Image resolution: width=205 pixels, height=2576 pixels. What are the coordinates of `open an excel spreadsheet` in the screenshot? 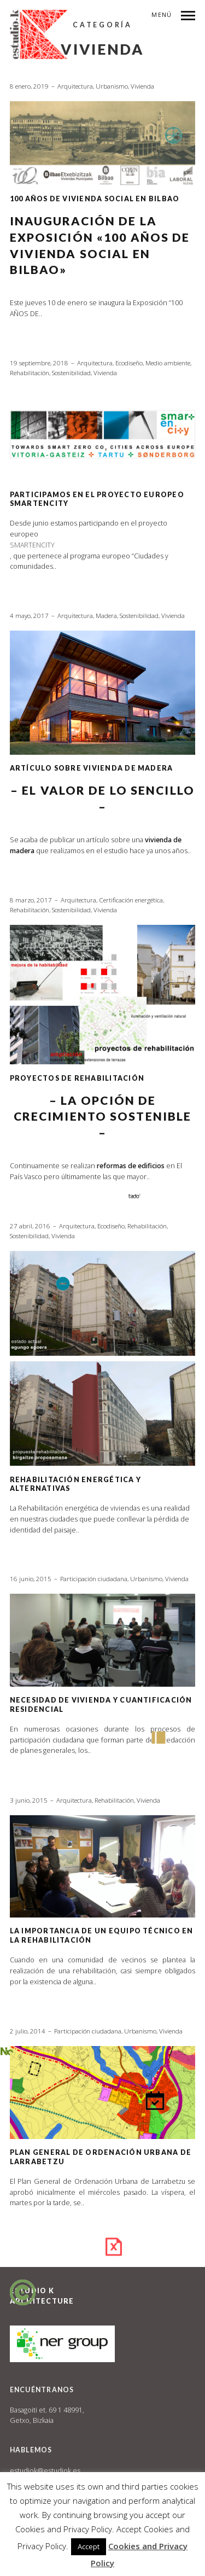 It's located at (114, 2247).